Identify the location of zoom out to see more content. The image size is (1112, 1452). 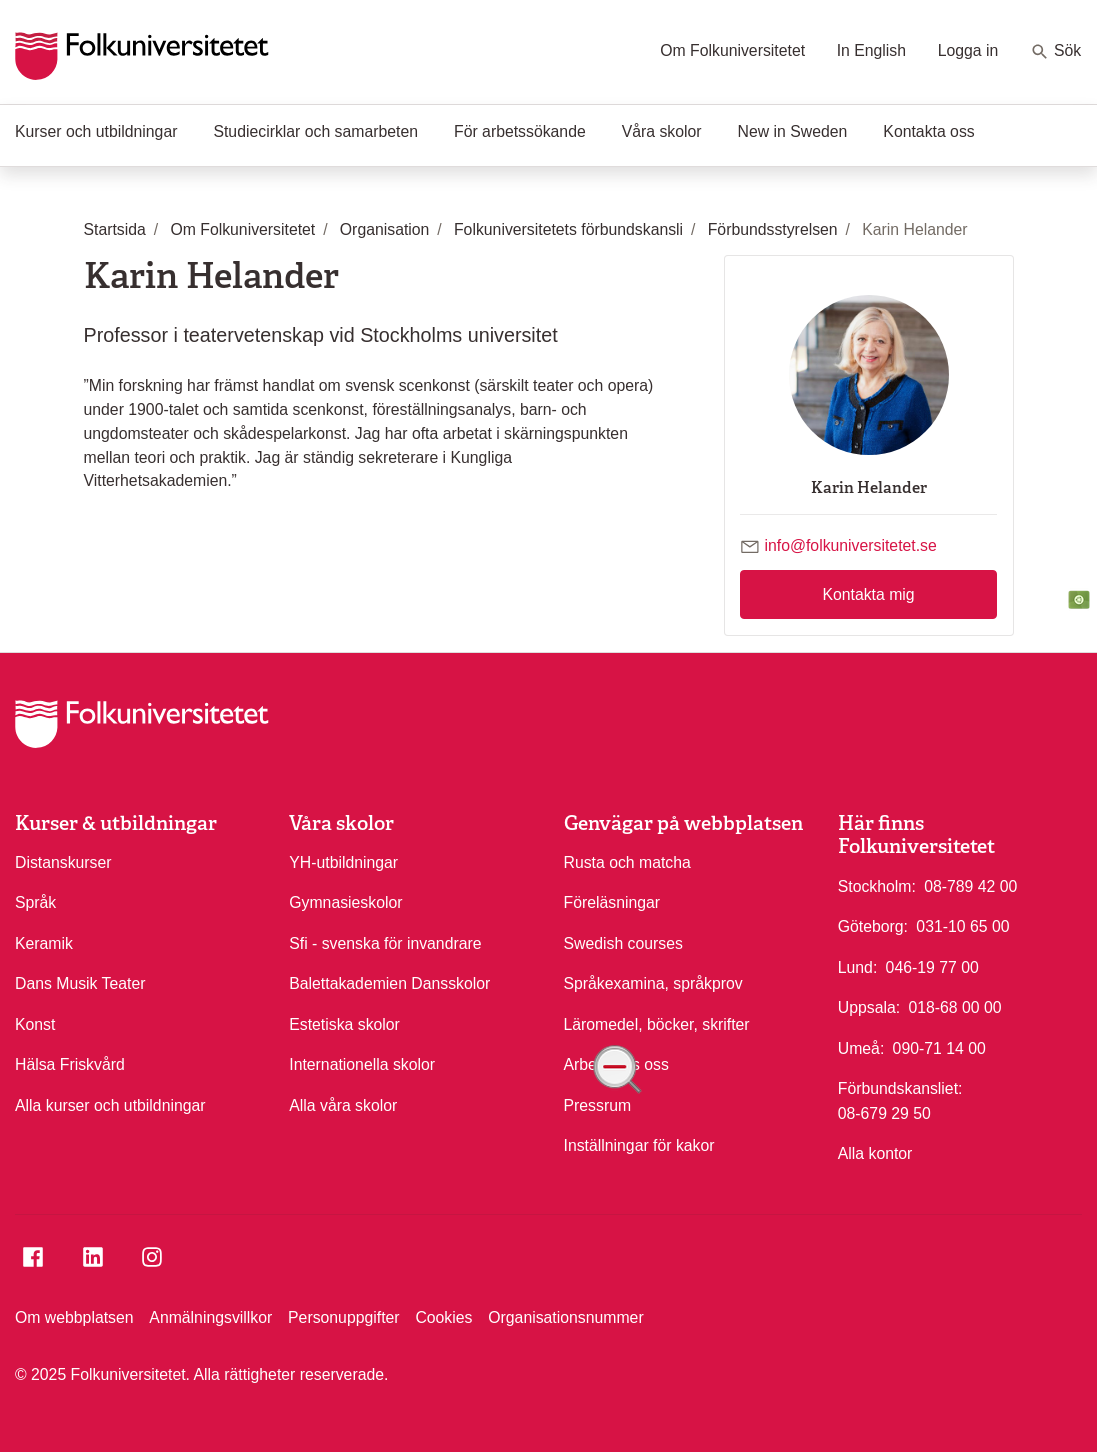
(617, 1069).